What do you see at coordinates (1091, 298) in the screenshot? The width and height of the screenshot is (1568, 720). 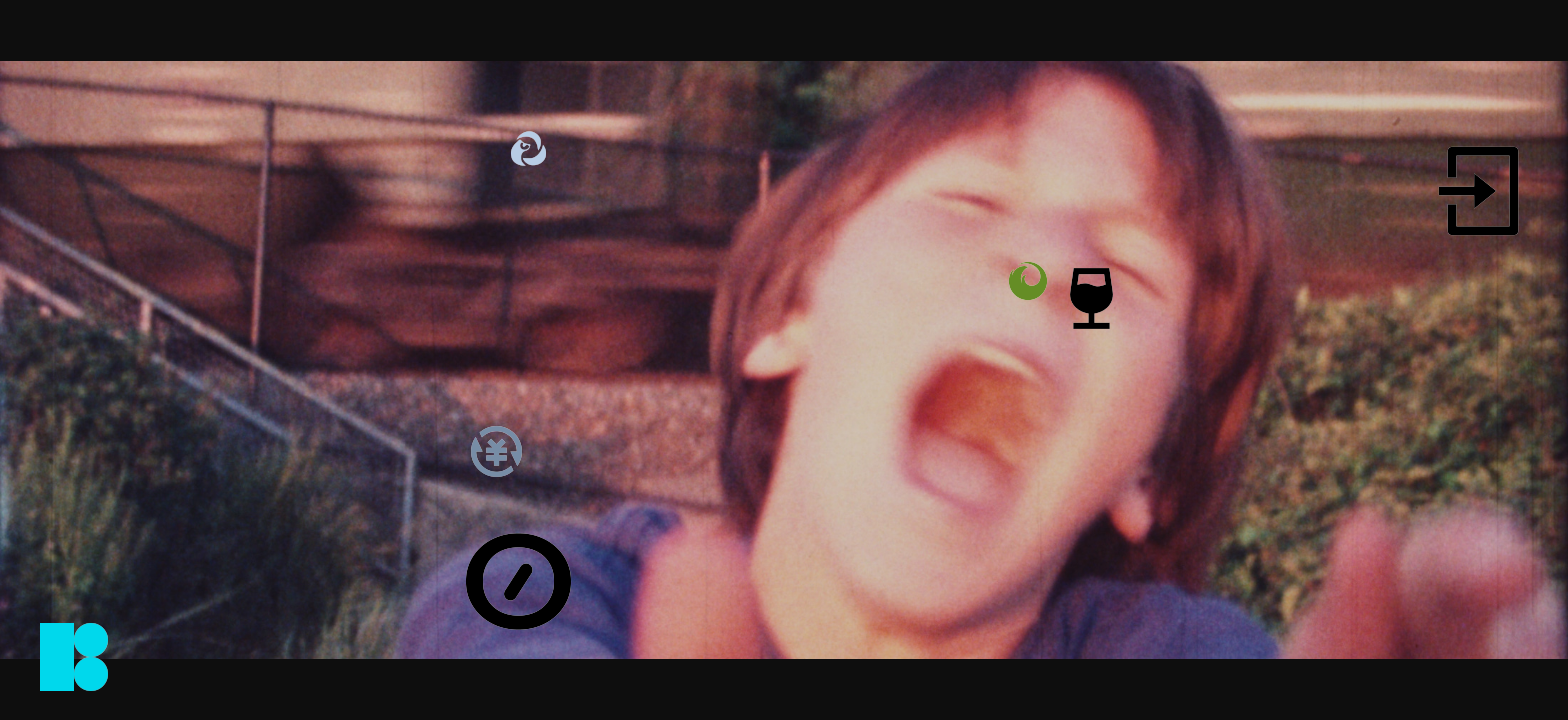 I see `view wine or beverage menu` at bounding box center [1091, 298].